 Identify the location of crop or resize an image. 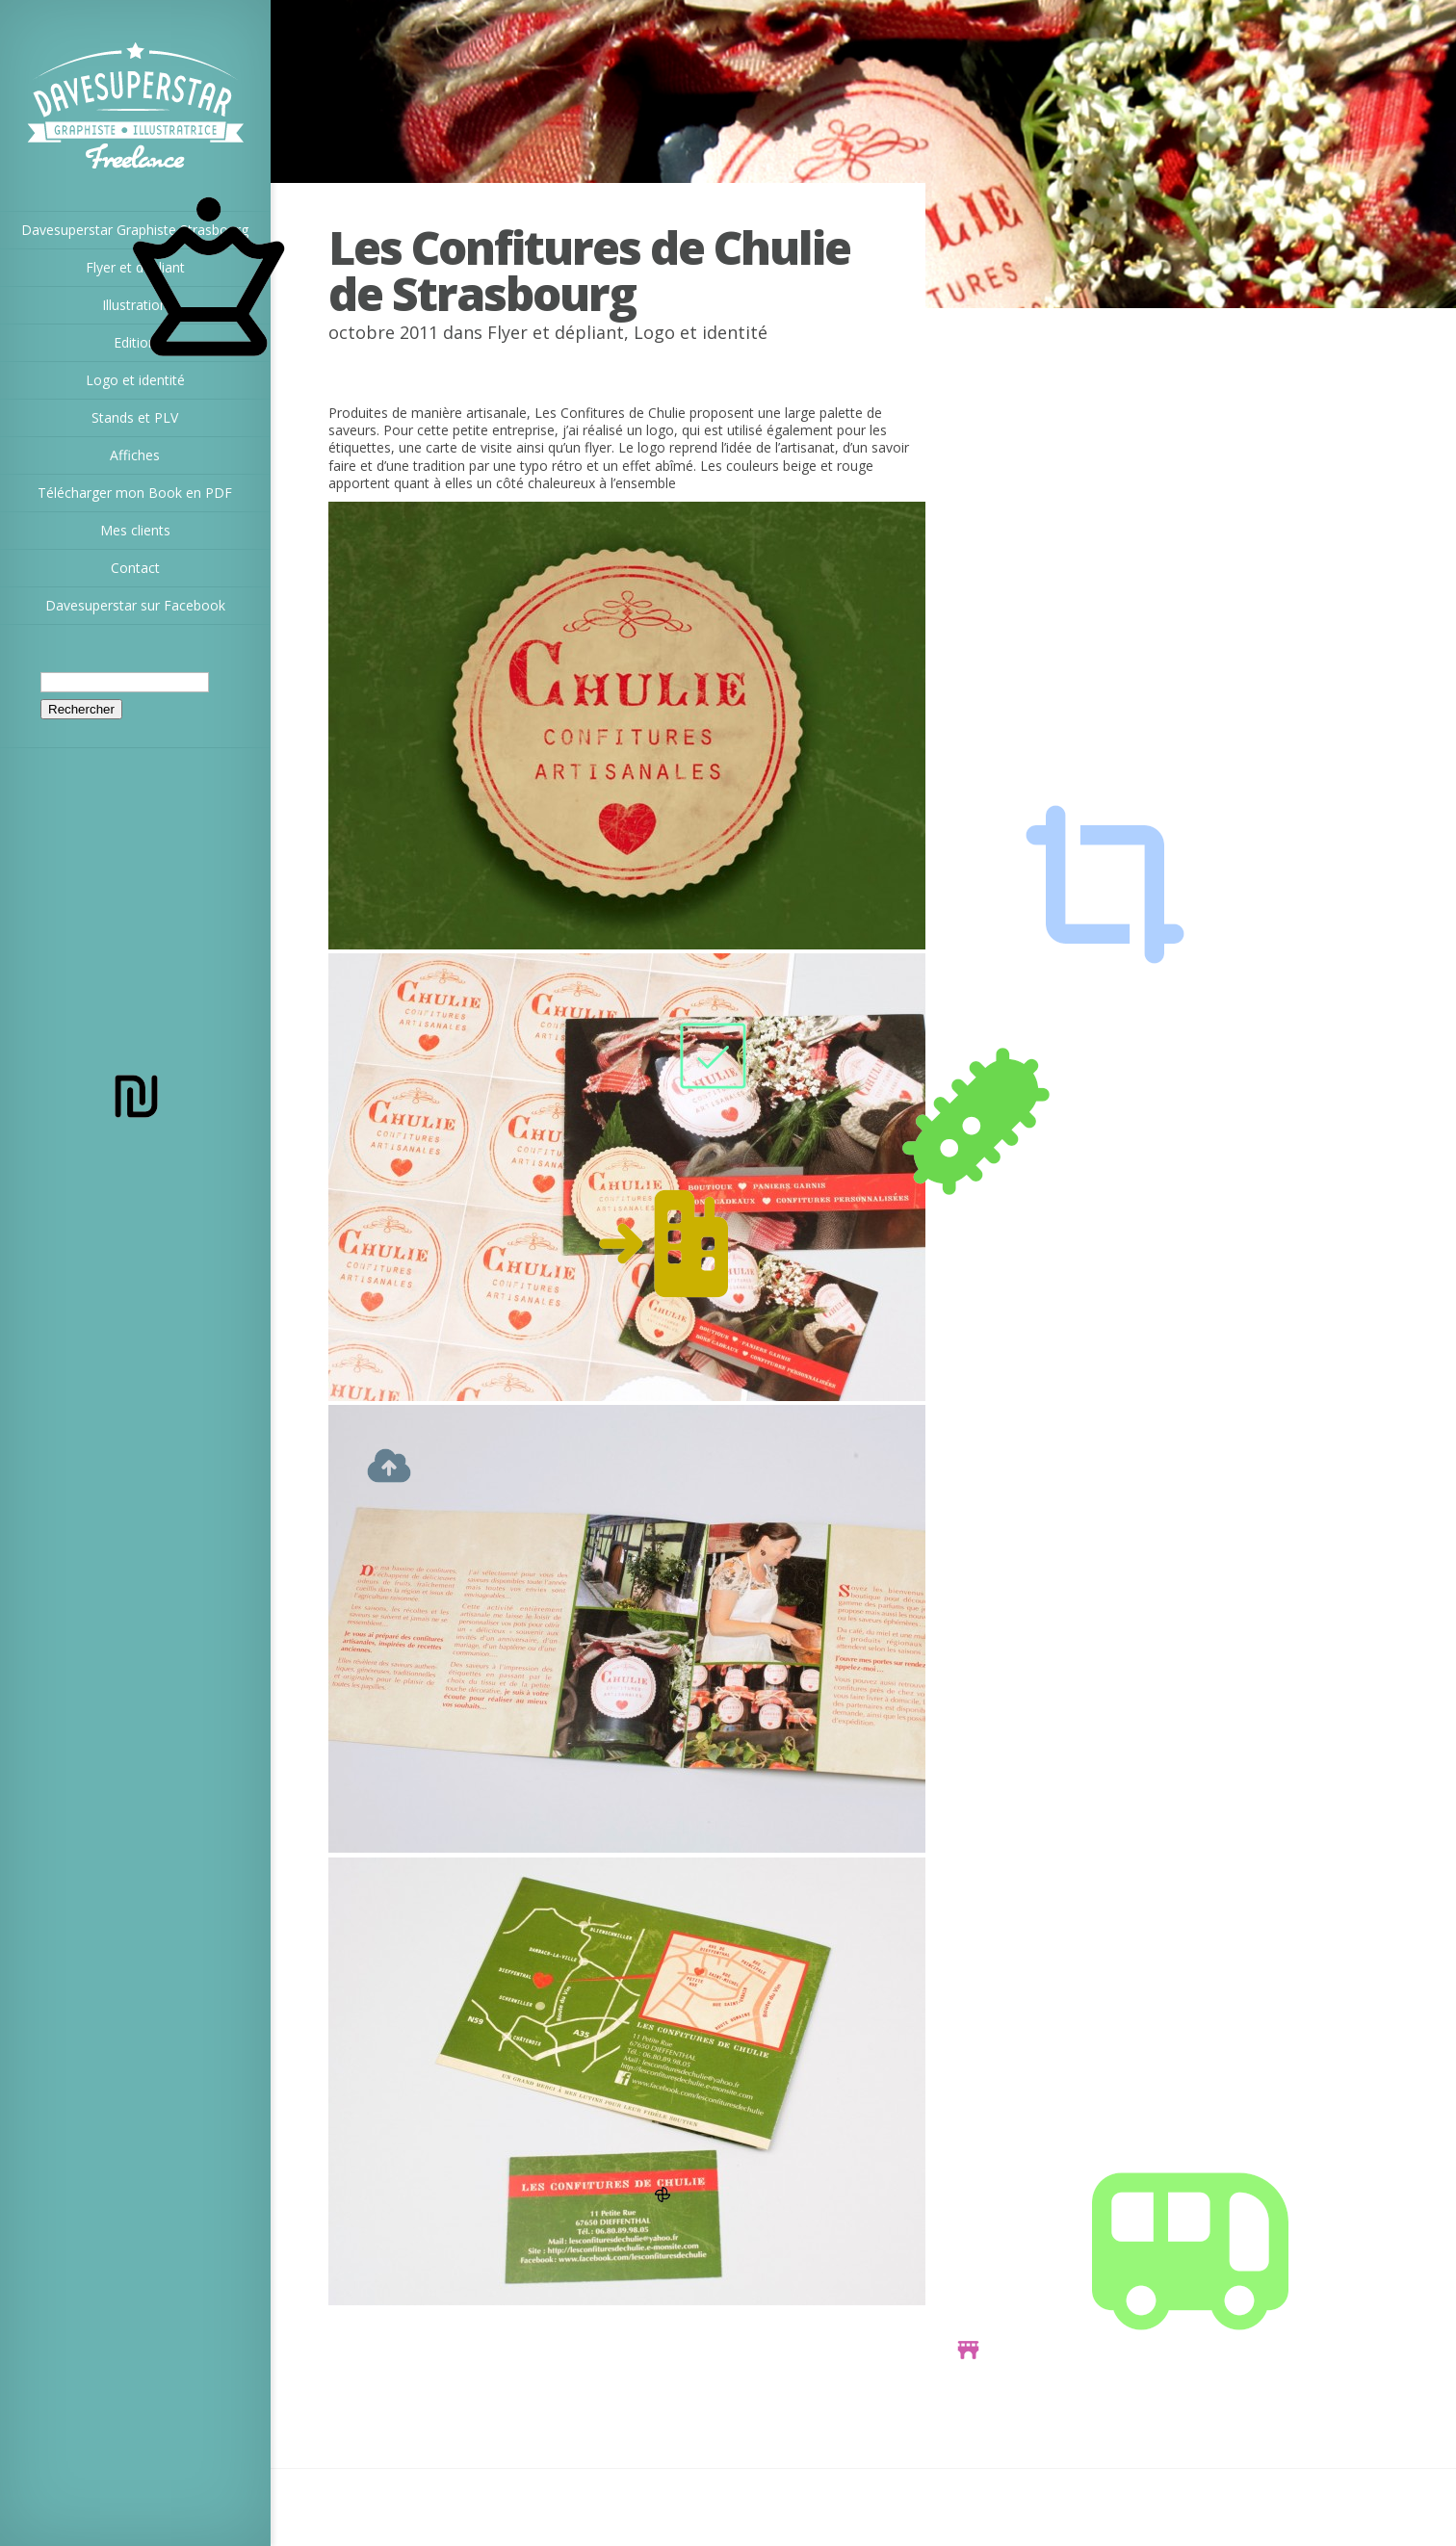
(1105, 884).